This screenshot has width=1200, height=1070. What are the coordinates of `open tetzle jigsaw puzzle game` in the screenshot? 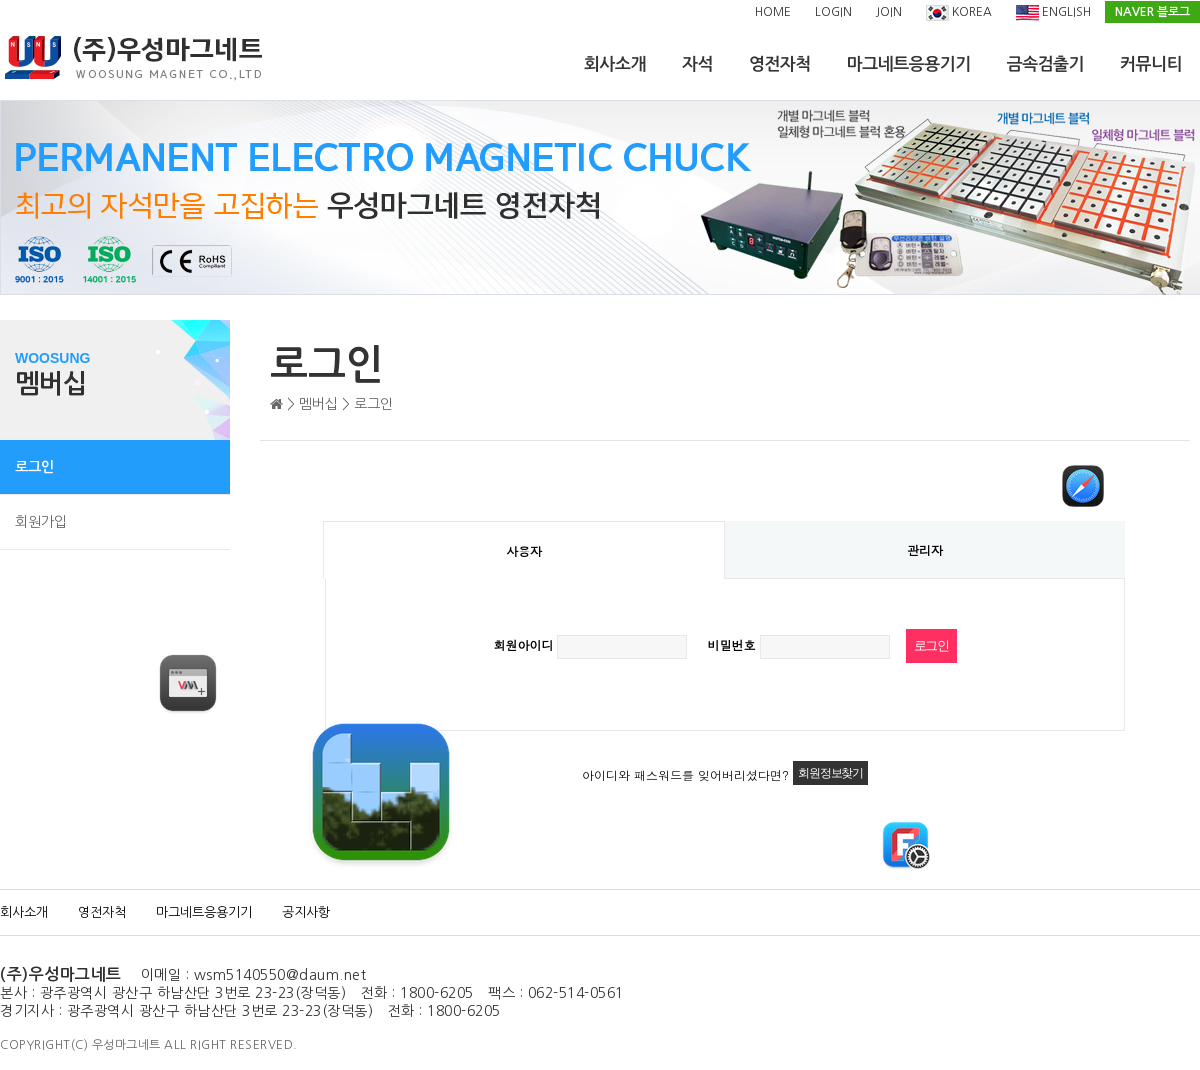 It's located at (381, 792).